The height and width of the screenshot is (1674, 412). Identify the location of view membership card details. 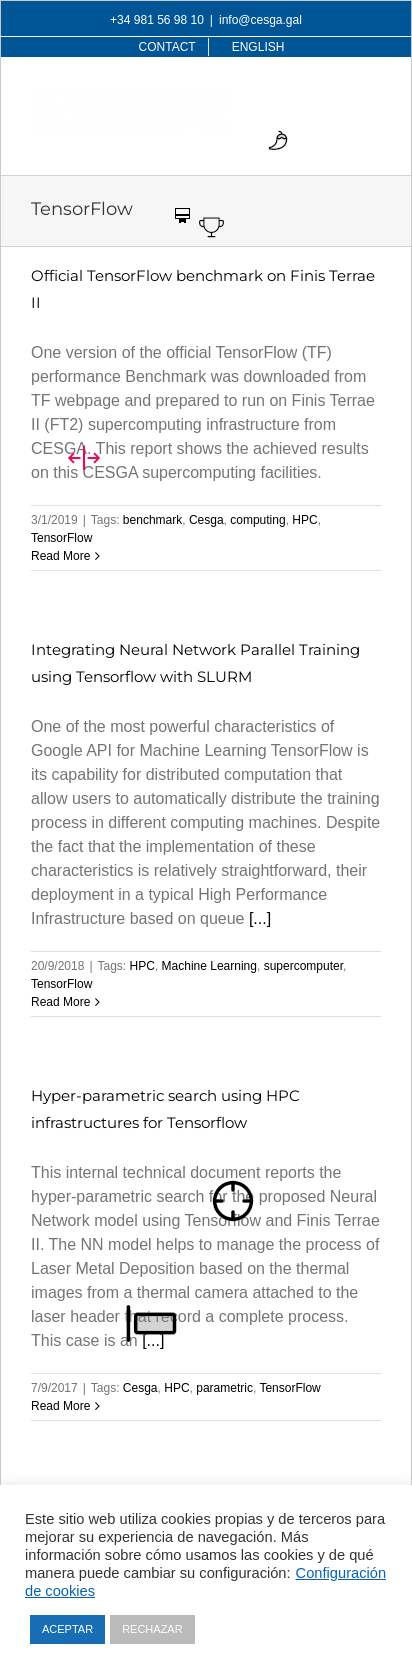
(182, 215).